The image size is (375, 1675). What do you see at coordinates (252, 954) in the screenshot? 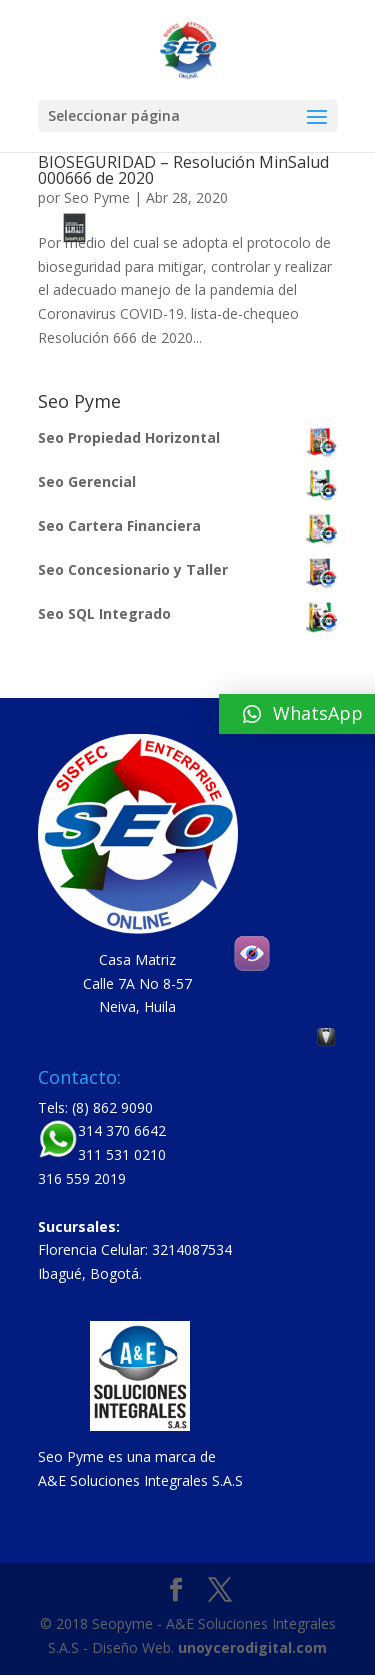
I see `open privacy and security settings` at bounding box center [252, 954].